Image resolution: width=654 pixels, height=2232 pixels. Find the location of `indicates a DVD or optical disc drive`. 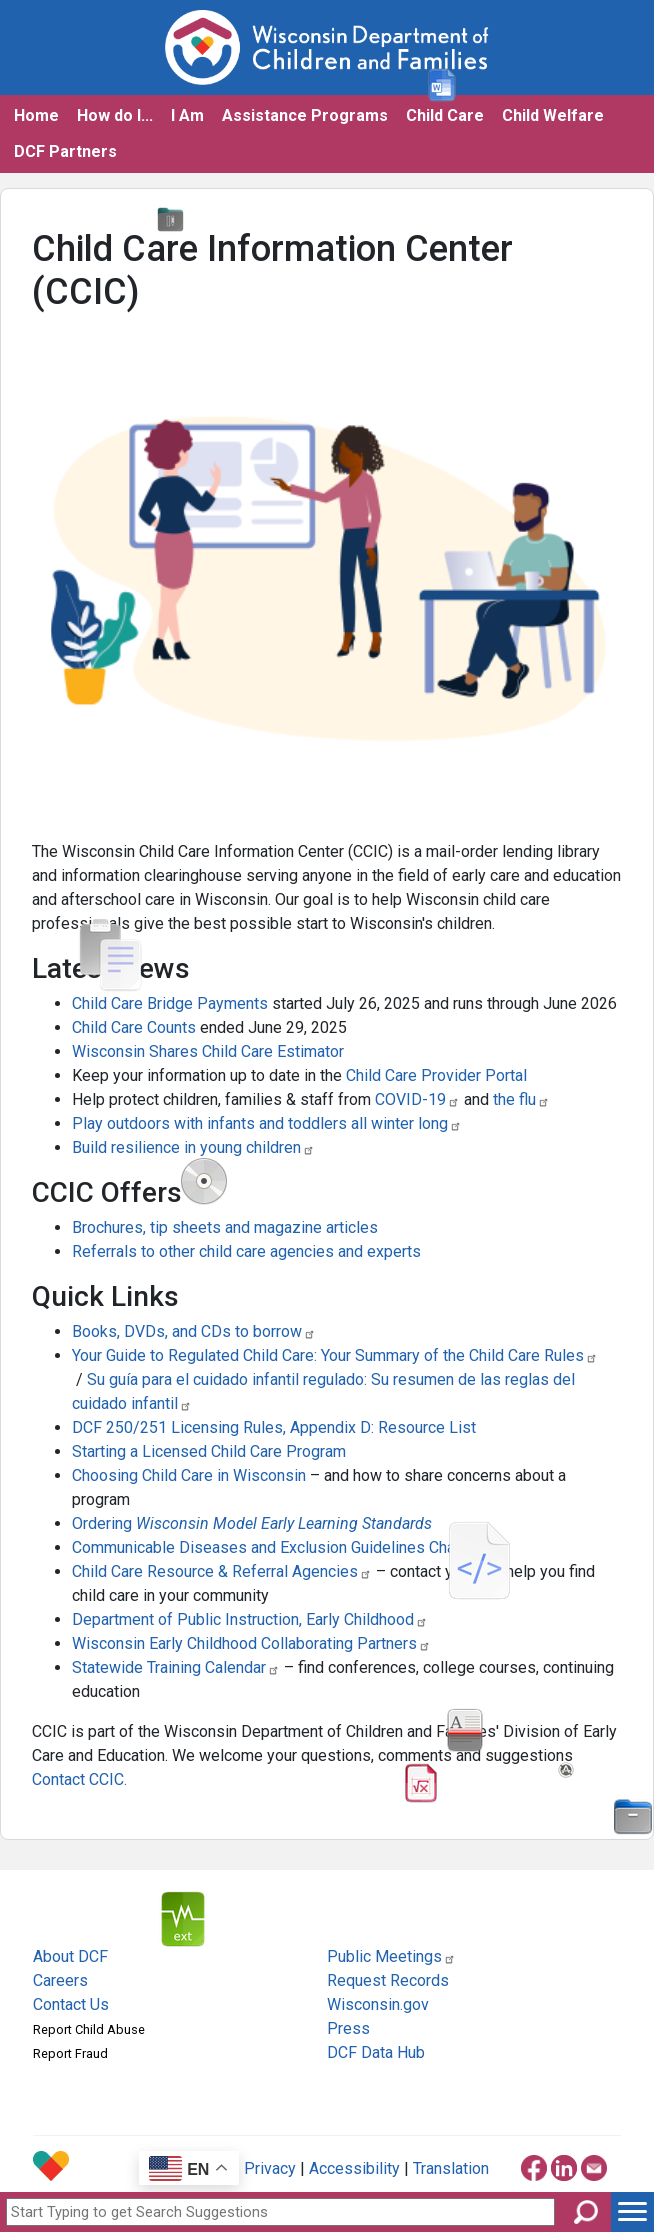

indicates a DVD or optical disc drive is located at coordinates (204, 1181).